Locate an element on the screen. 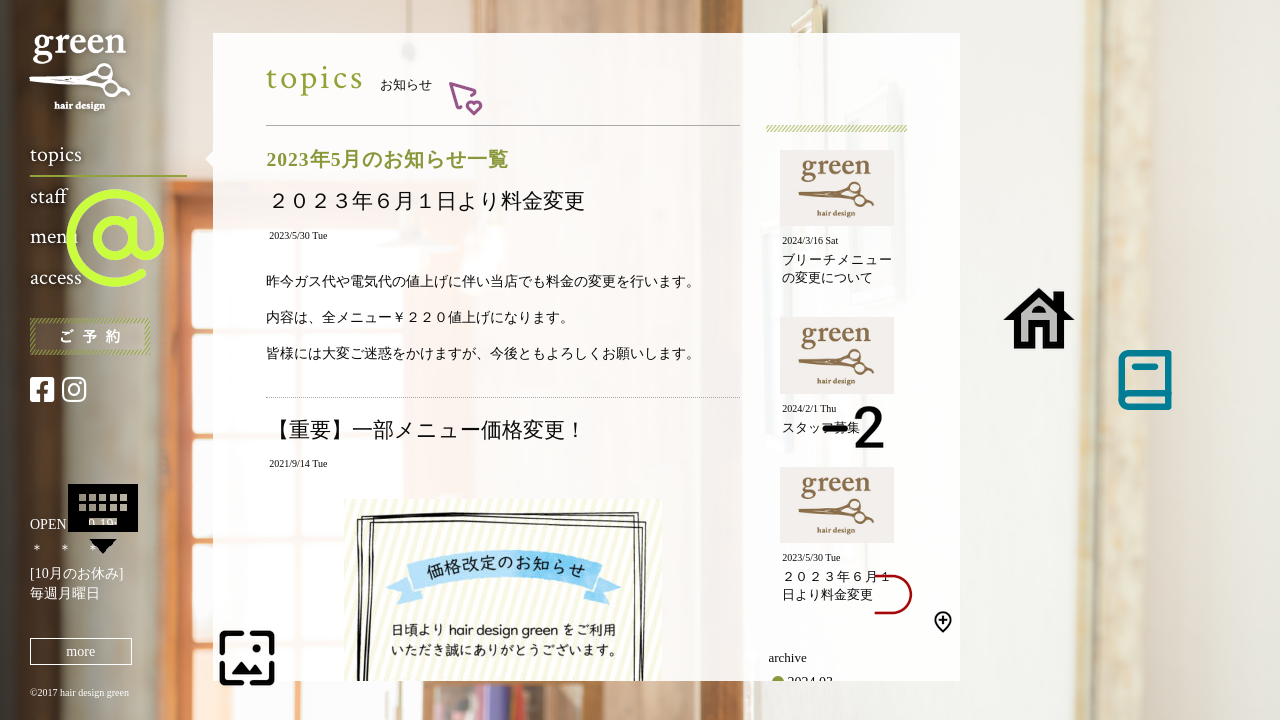 The height and width of the screenshot is (720, 1280). add a new location pin is located at coordinates (943, 622).